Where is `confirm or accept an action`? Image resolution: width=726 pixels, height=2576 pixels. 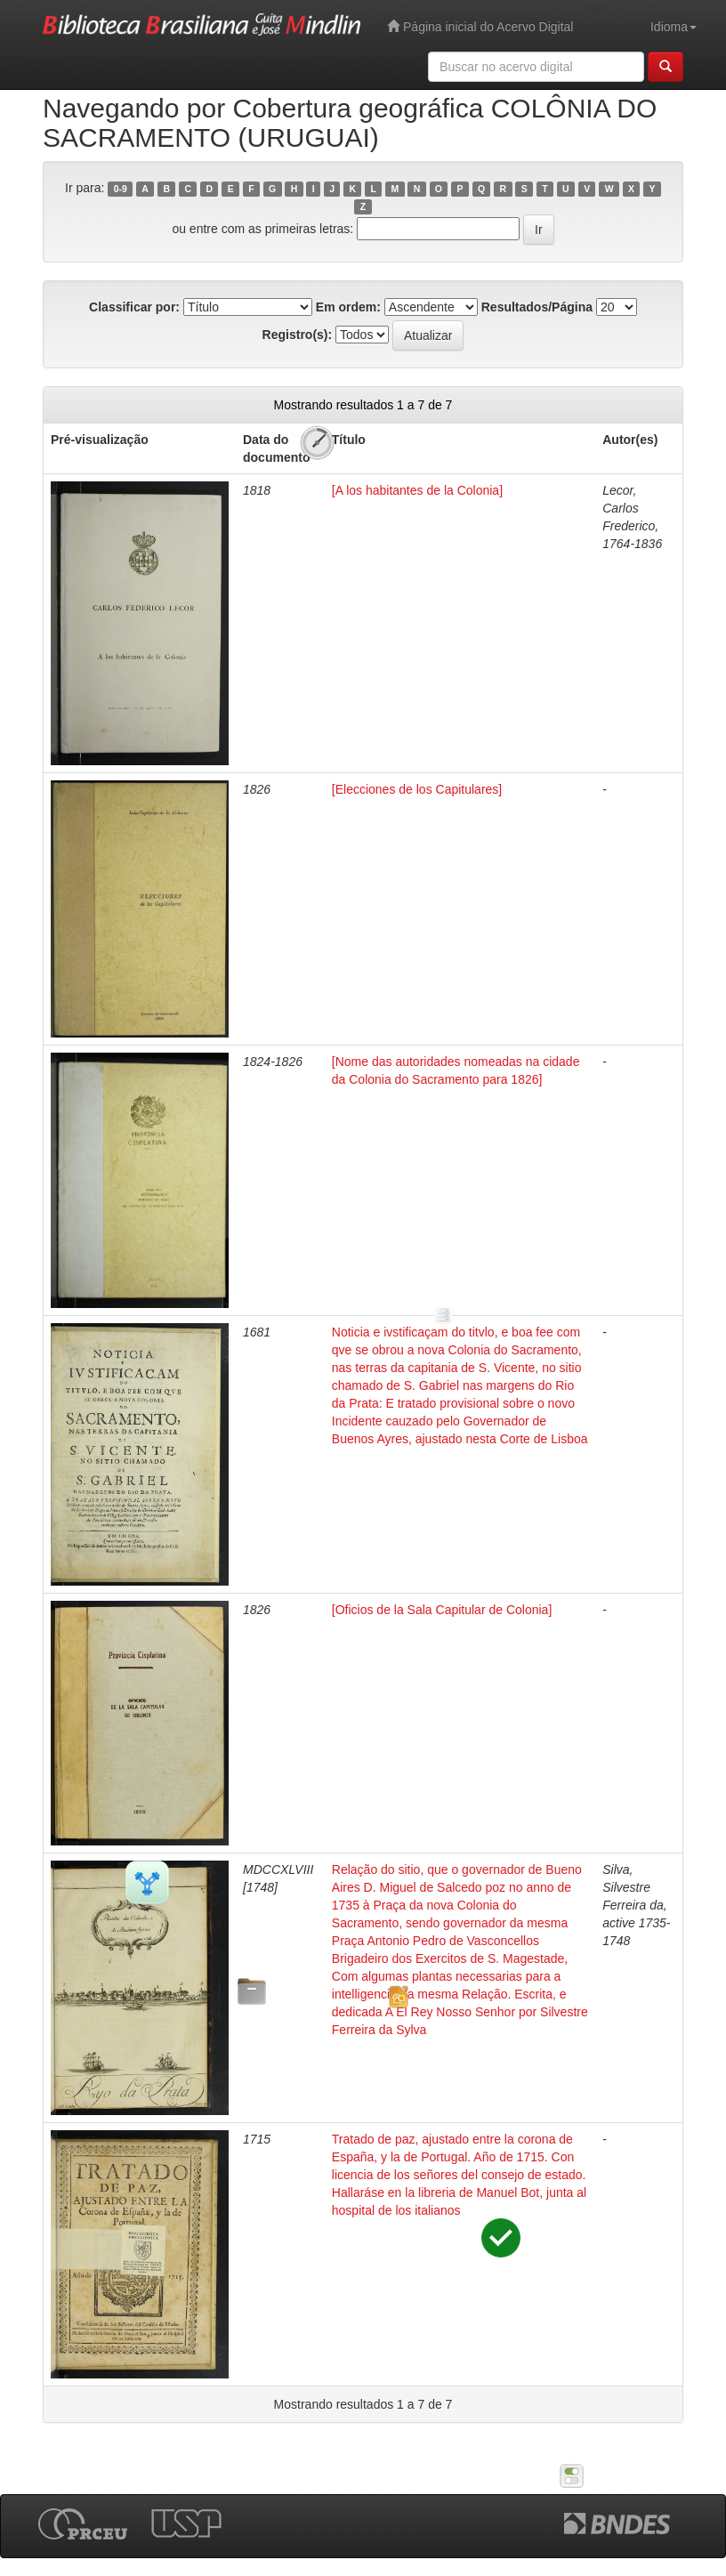
confirm or accept an action is located at coordinates (501, 2238).